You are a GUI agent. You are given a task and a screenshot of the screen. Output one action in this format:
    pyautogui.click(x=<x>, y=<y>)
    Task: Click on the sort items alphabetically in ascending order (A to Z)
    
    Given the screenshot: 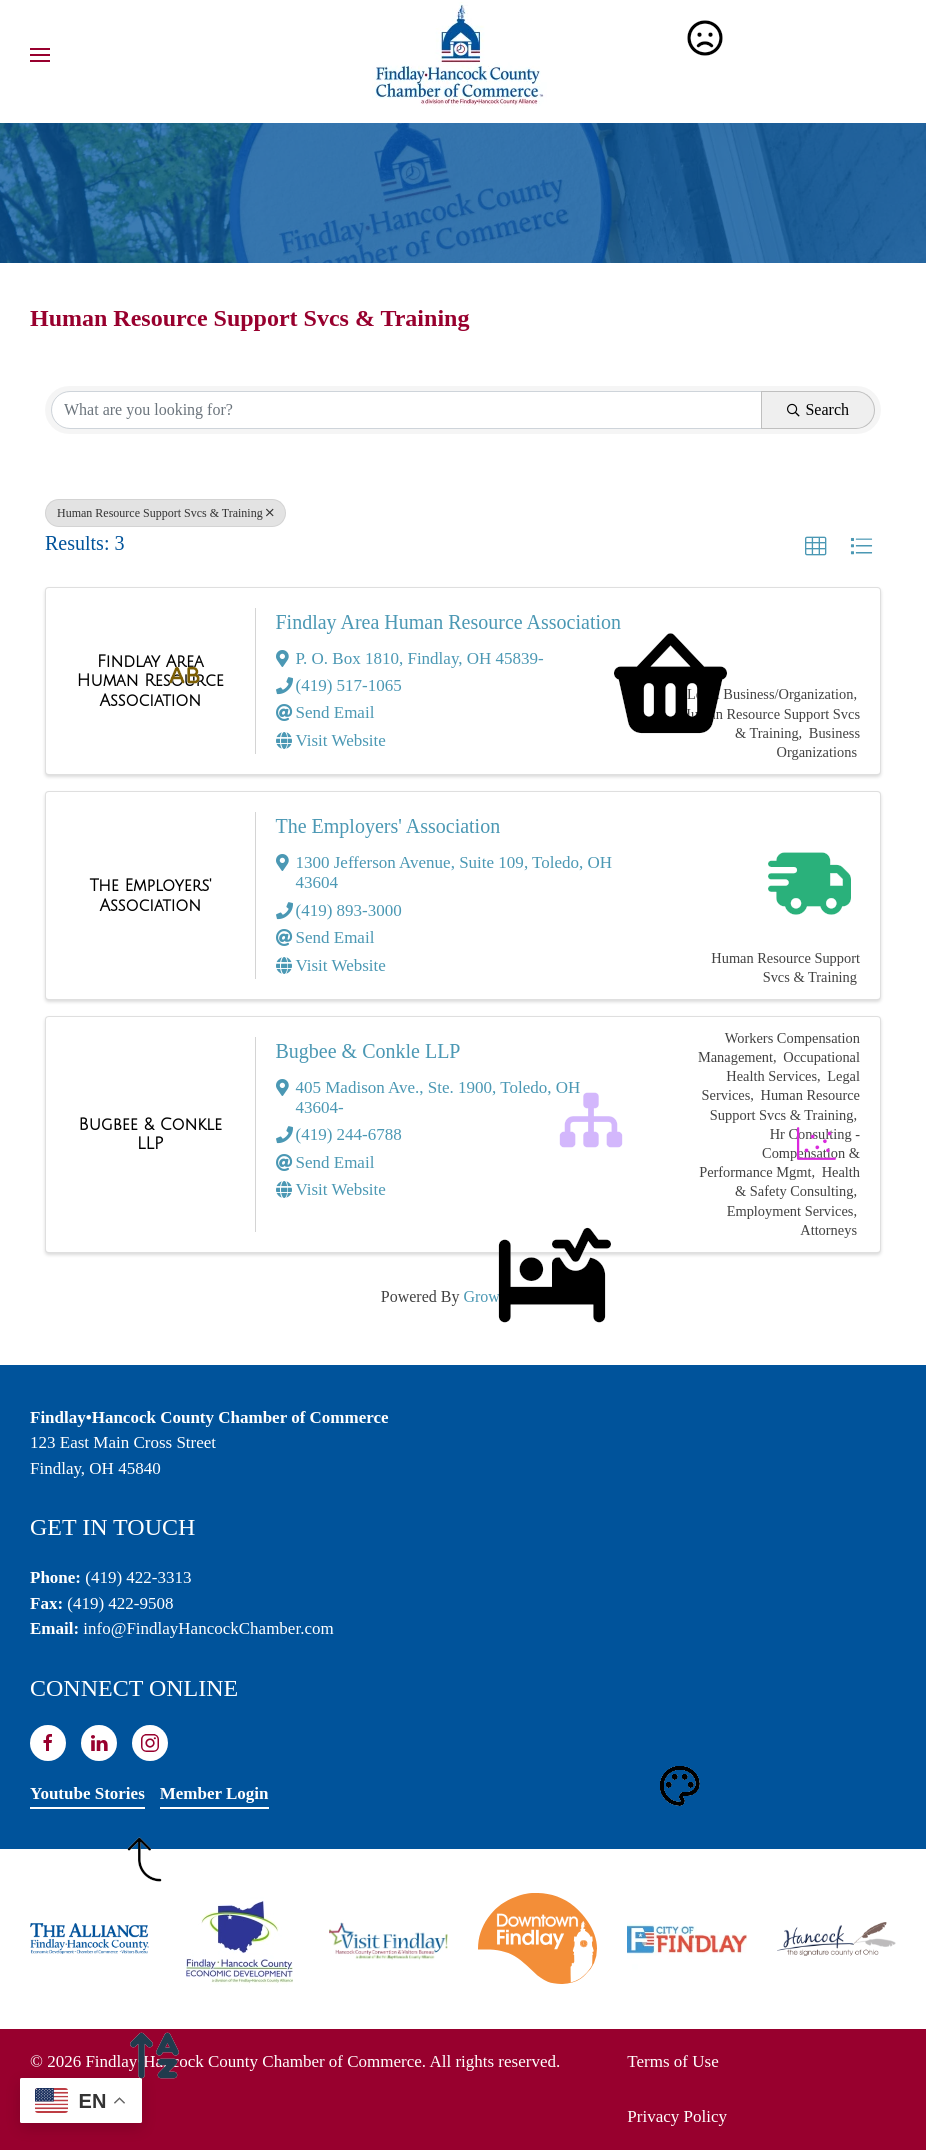 What is the action you would take?
    pyautogui.click(x=154, y=2055)
    